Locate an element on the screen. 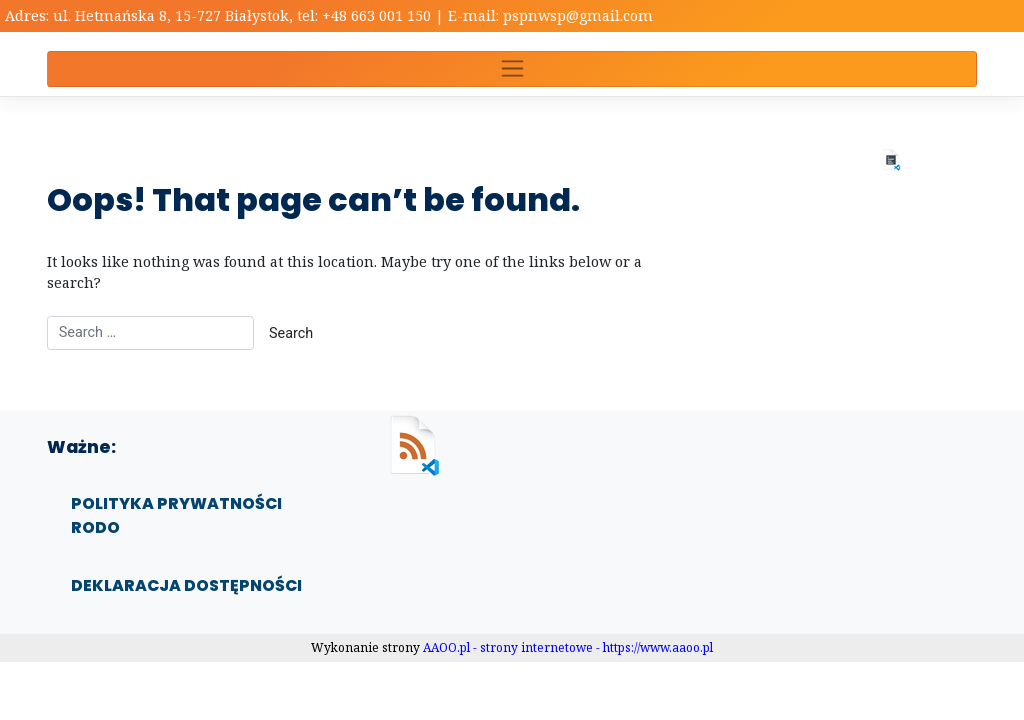 Image resolution: width=1024 pixels, height=720 pixels. open a shell script file in Visual Studio Code is located at coordinates (891, 160).